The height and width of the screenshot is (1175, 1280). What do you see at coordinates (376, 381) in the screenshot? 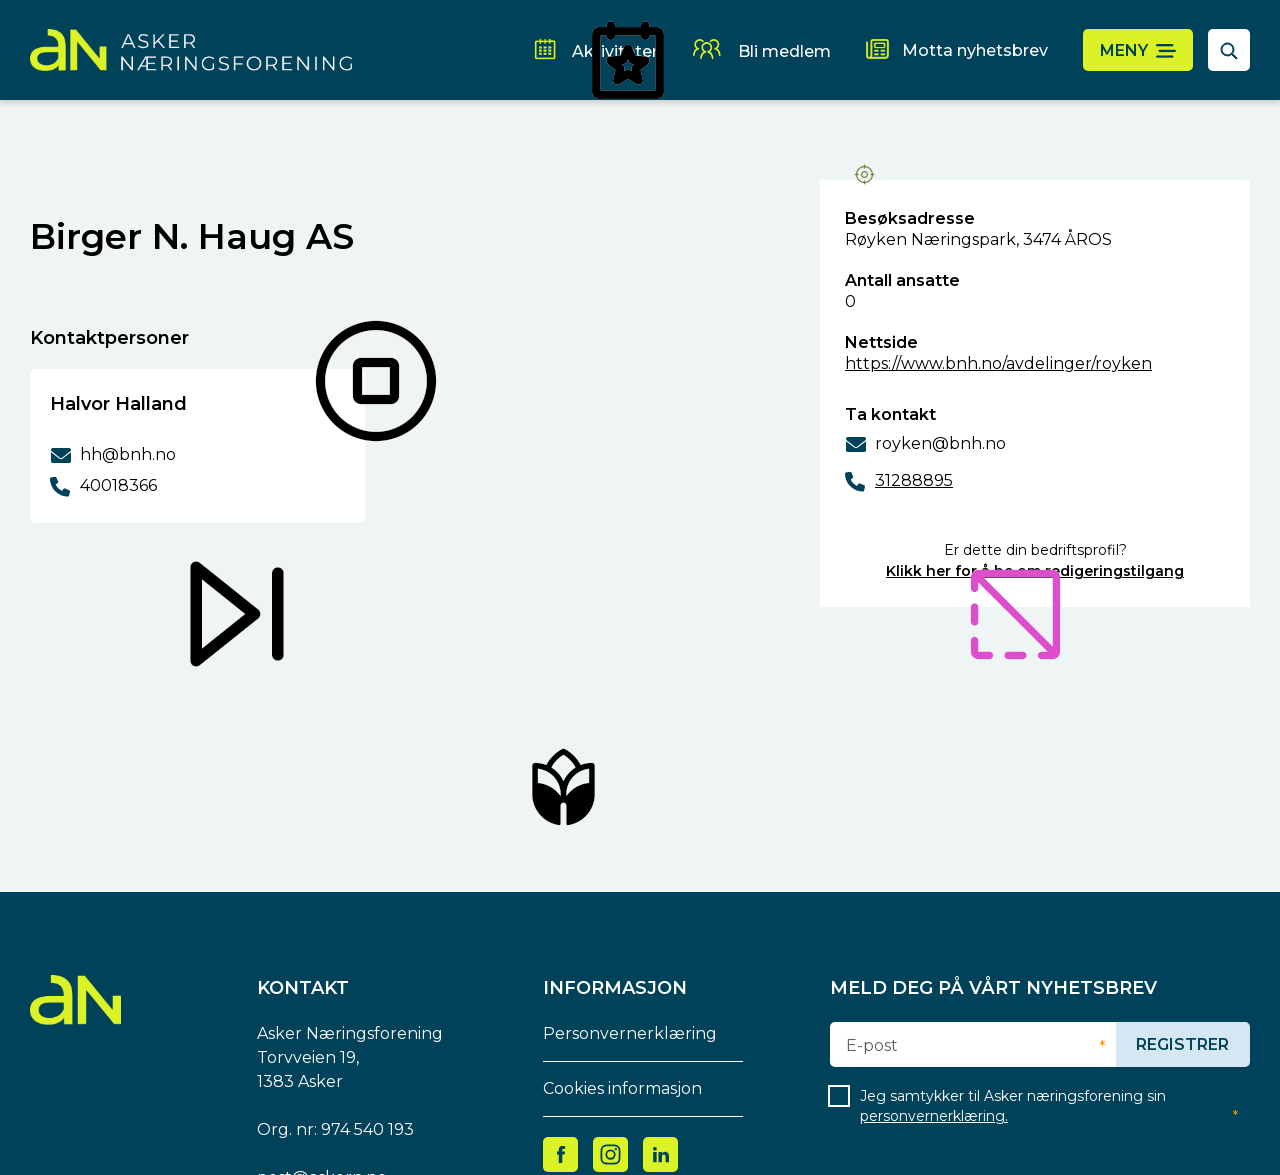
I see `stop media playback` at bounding box center [376, 381].